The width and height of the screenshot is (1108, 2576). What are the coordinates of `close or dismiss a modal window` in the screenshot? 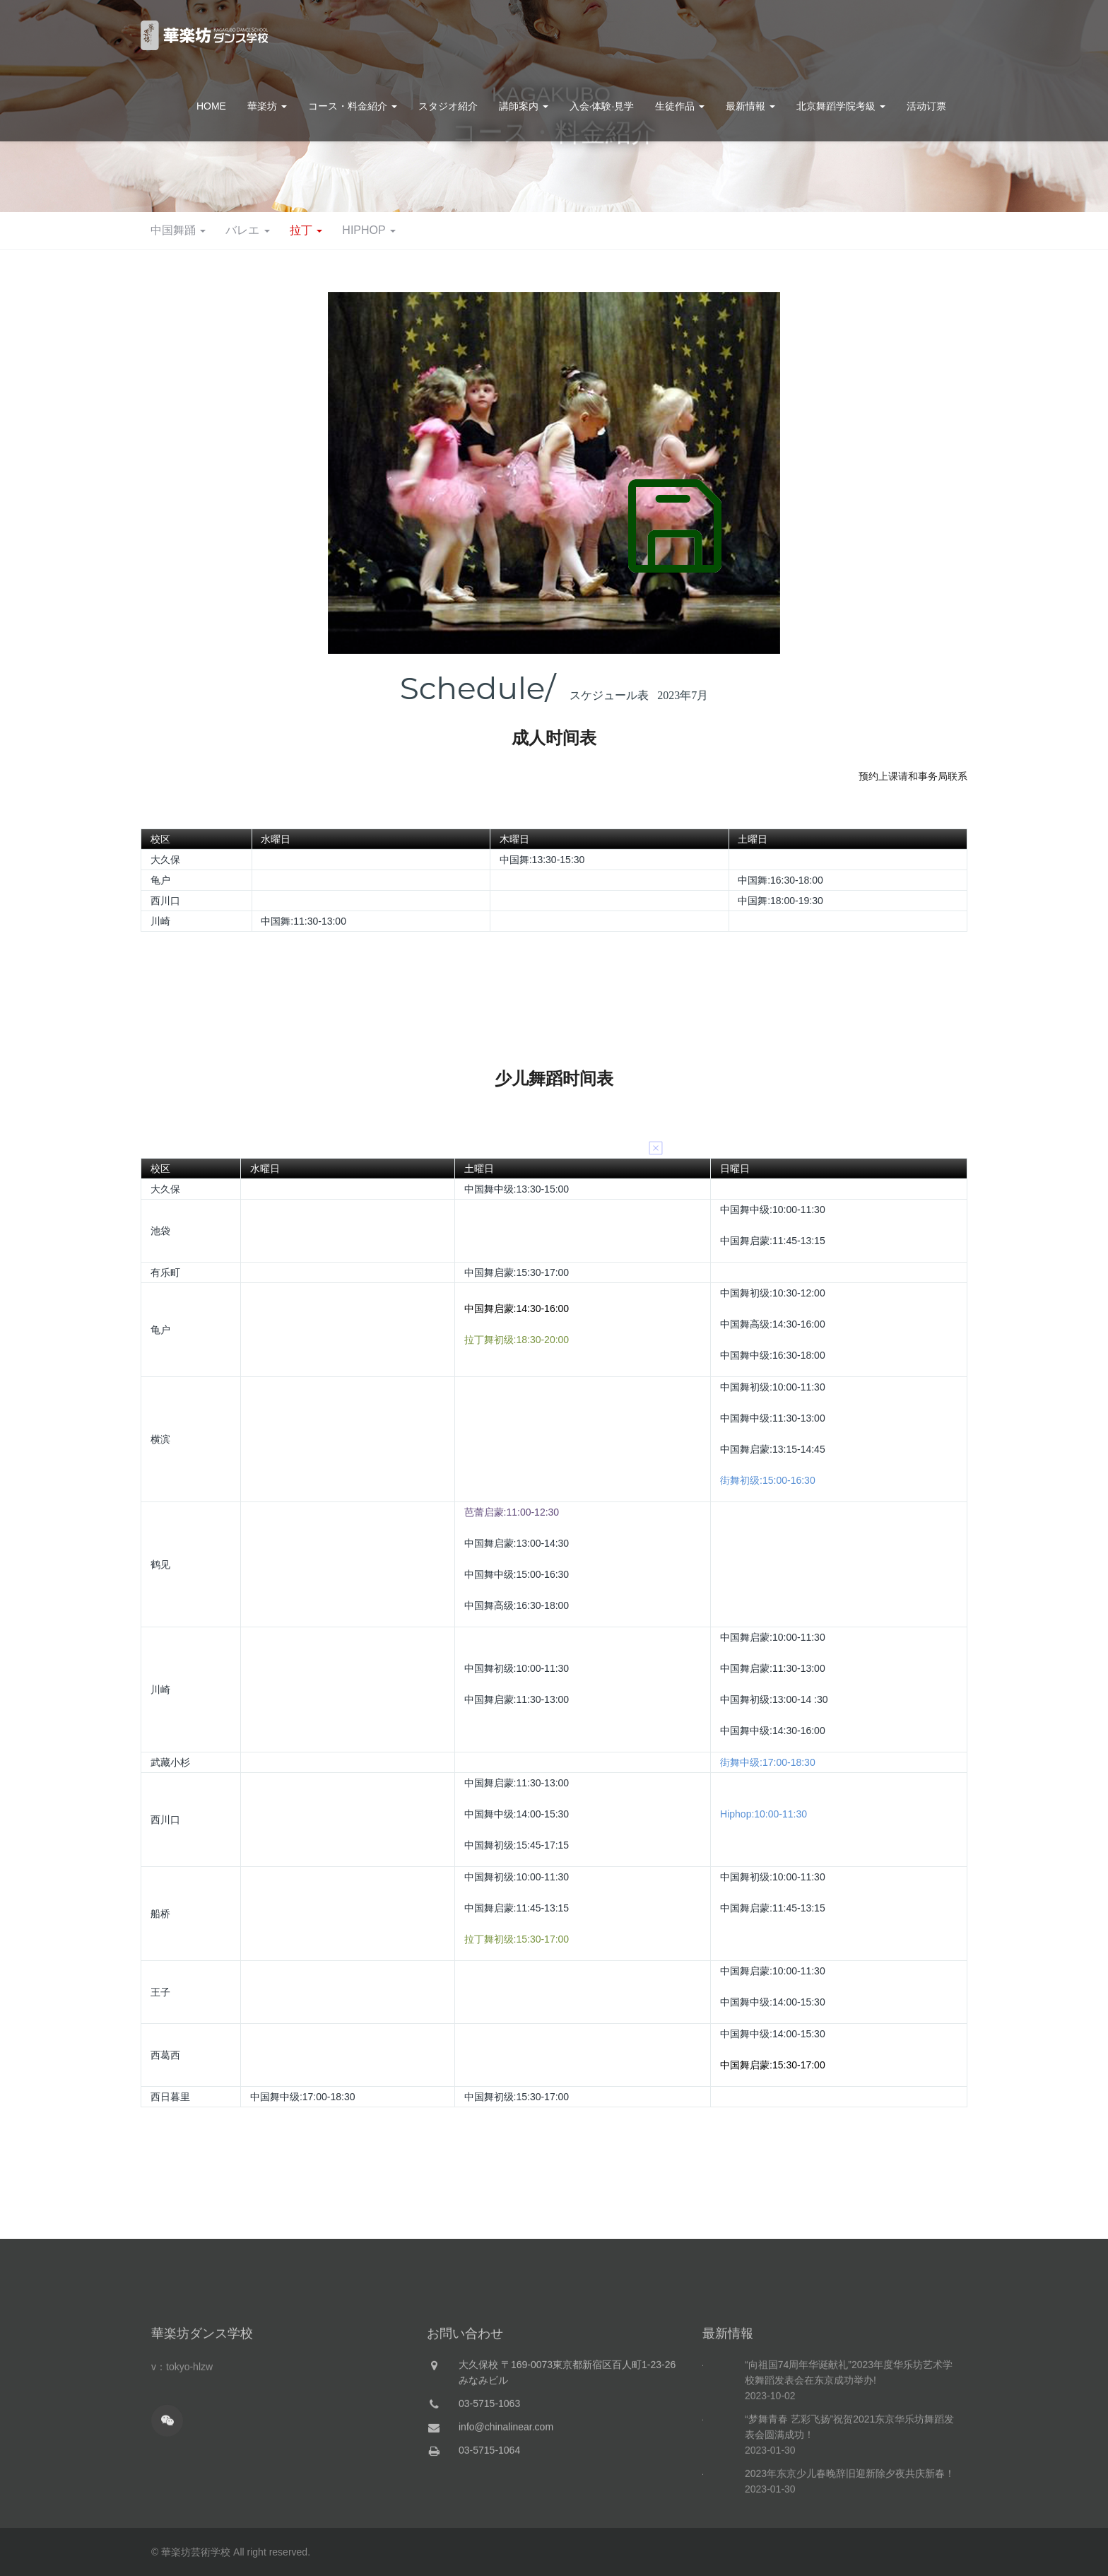 It's located at (656, 1148).